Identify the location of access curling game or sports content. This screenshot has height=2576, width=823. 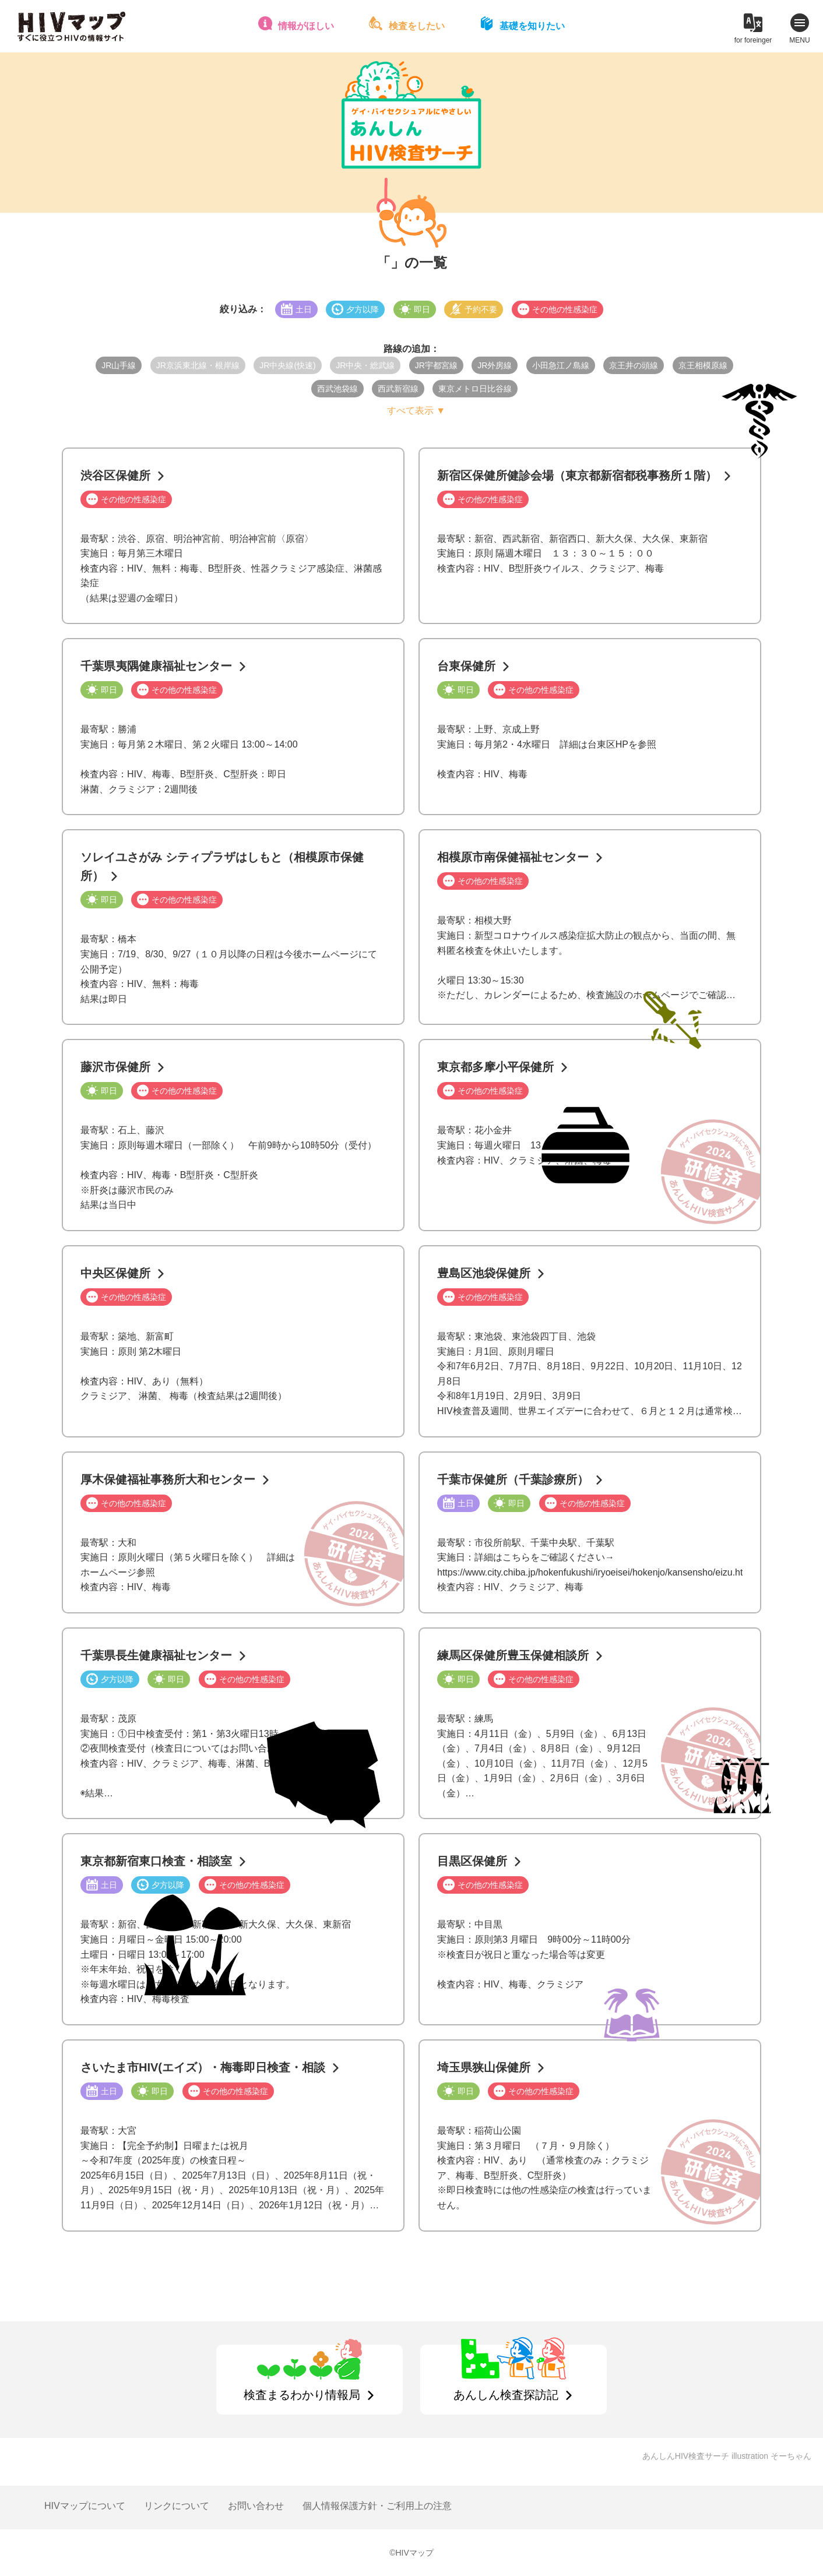
(585, 1139).